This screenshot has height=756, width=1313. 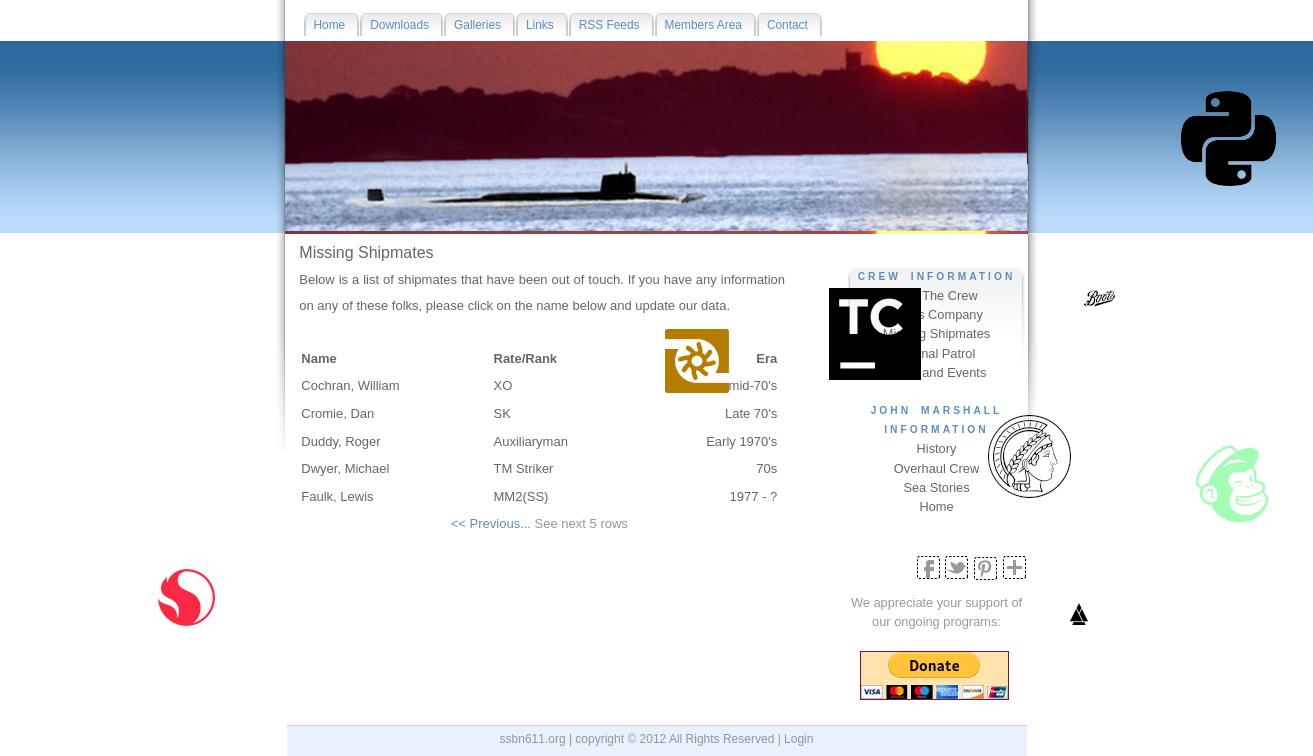 What do you see at coordinates (697, 361) in the screenshot?
I see `turbo build system logo` at bounding box center [697, 361].